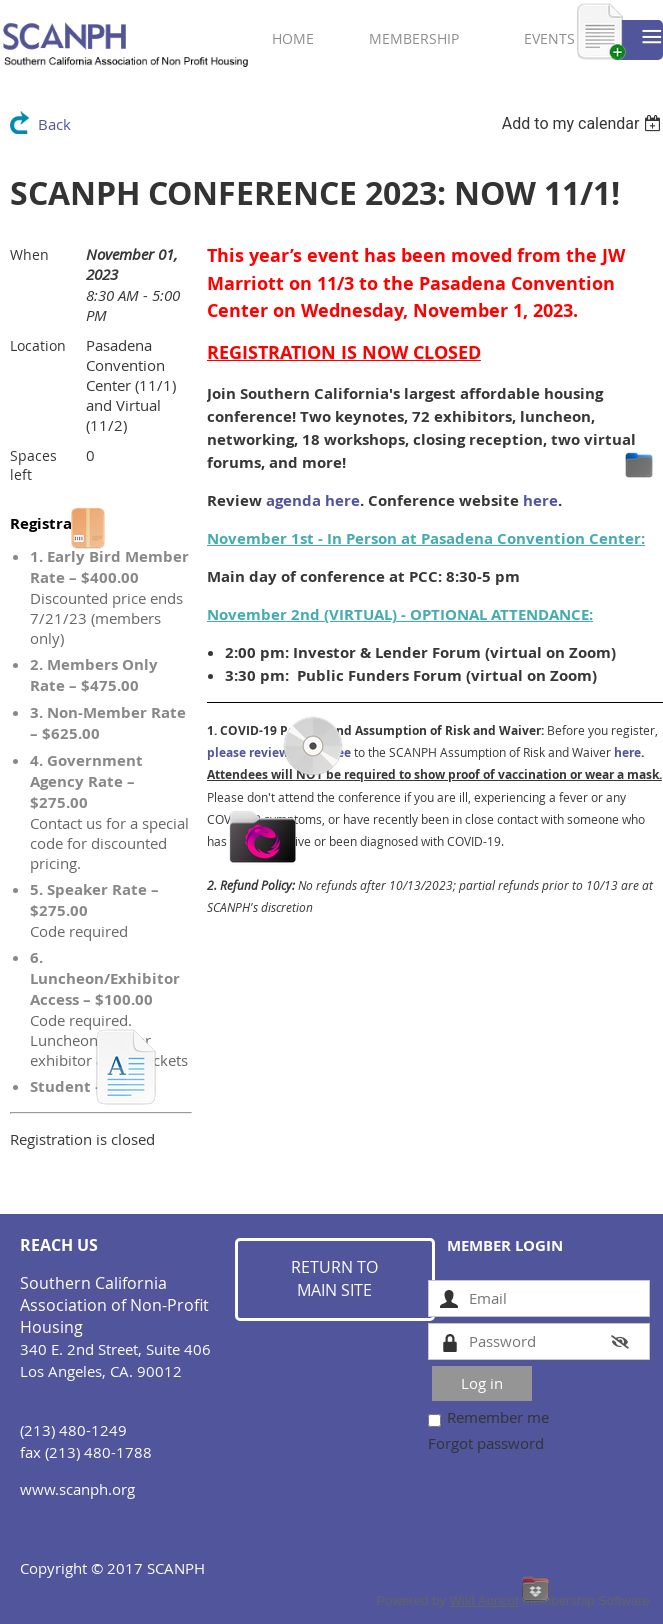 The height and width of the screenshot is (1624, 663). Describe the element at coordinates (535, 1588) in the screenshot. I see `open your dropbox folder` at that location.